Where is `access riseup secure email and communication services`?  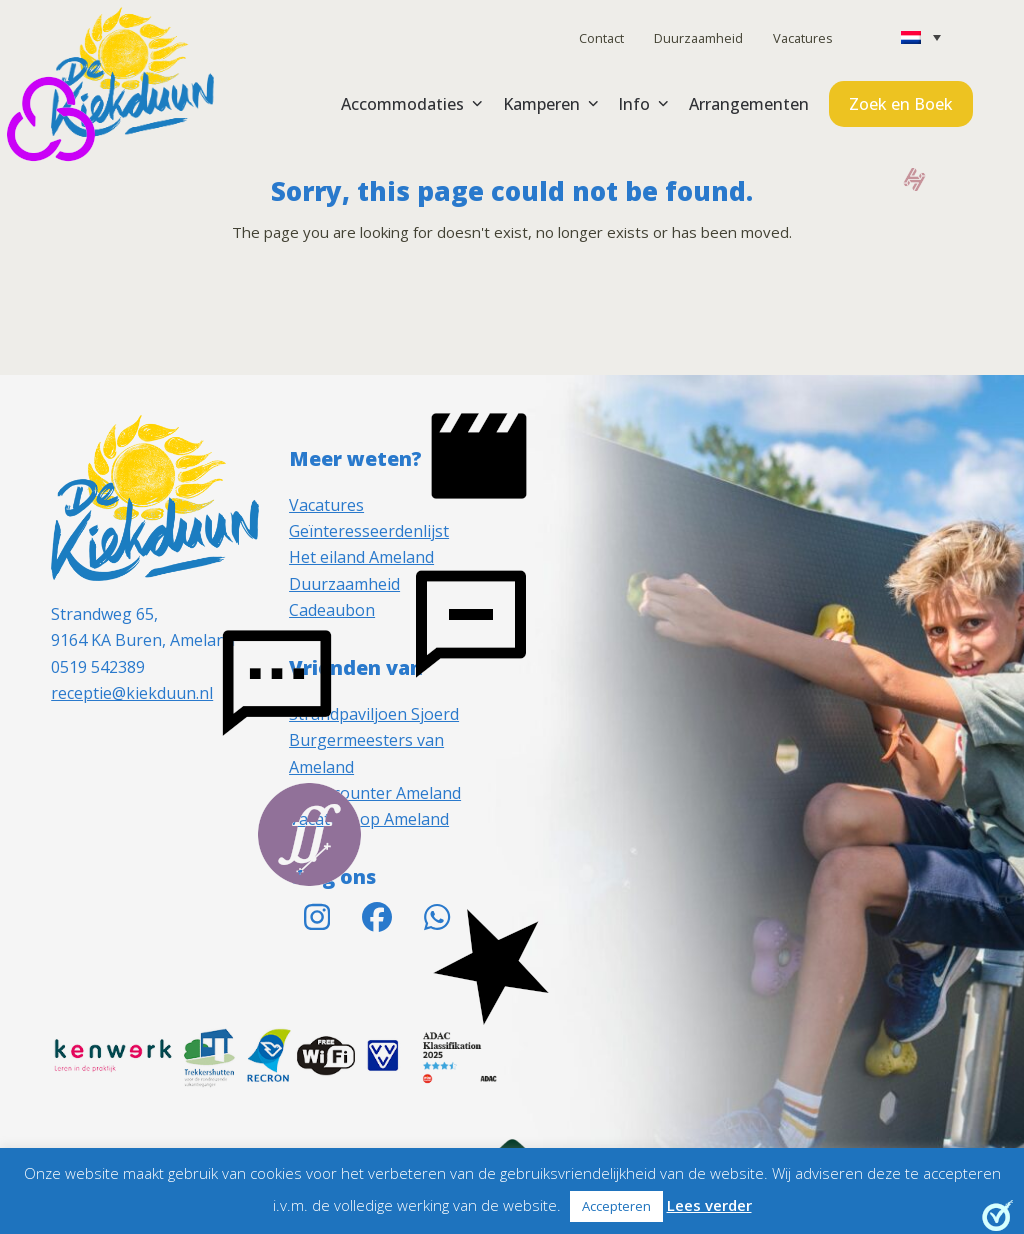
access riseup secure email and communication services is located at coordinates (491, 967).